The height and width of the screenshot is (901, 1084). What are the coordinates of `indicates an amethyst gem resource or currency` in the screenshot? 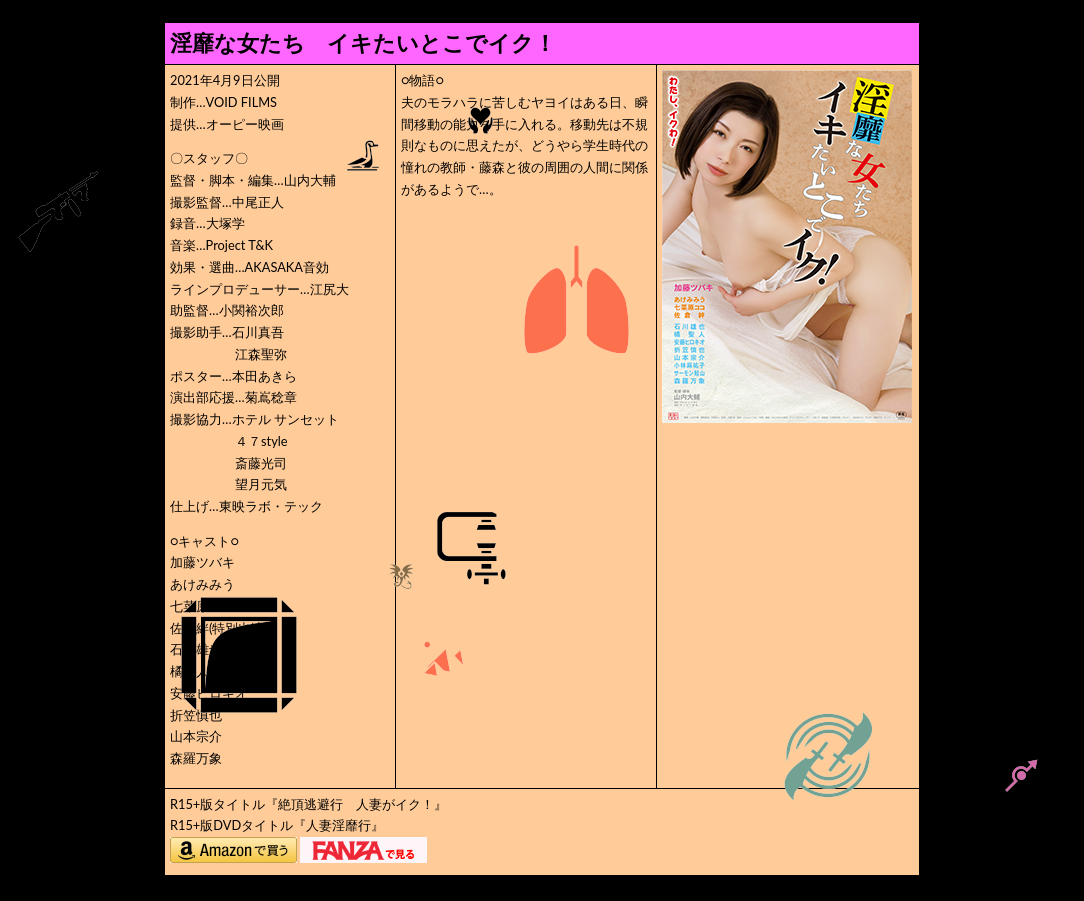 It's located at (239, 655).